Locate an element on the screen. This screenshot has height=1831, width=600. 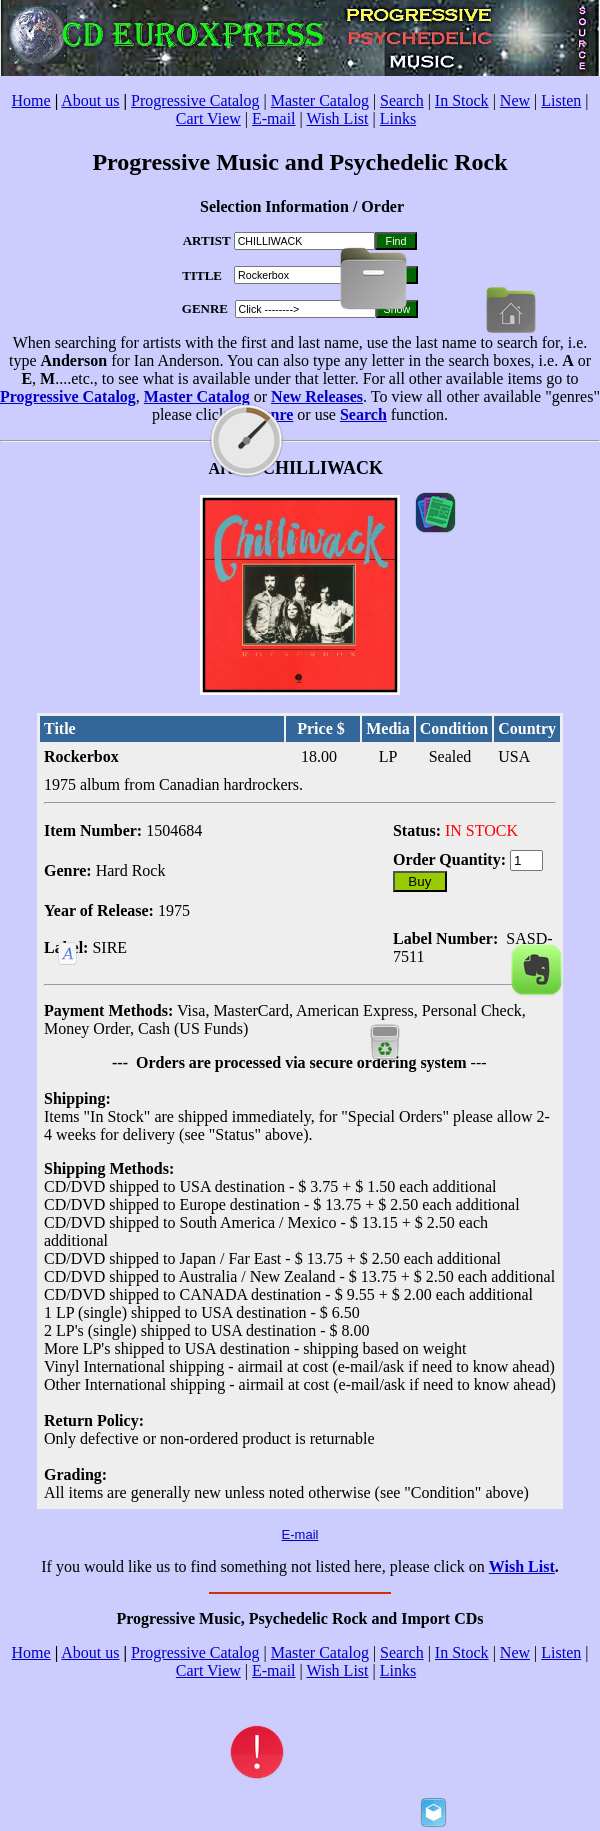
open a font file is located at coordinates (67, 953).